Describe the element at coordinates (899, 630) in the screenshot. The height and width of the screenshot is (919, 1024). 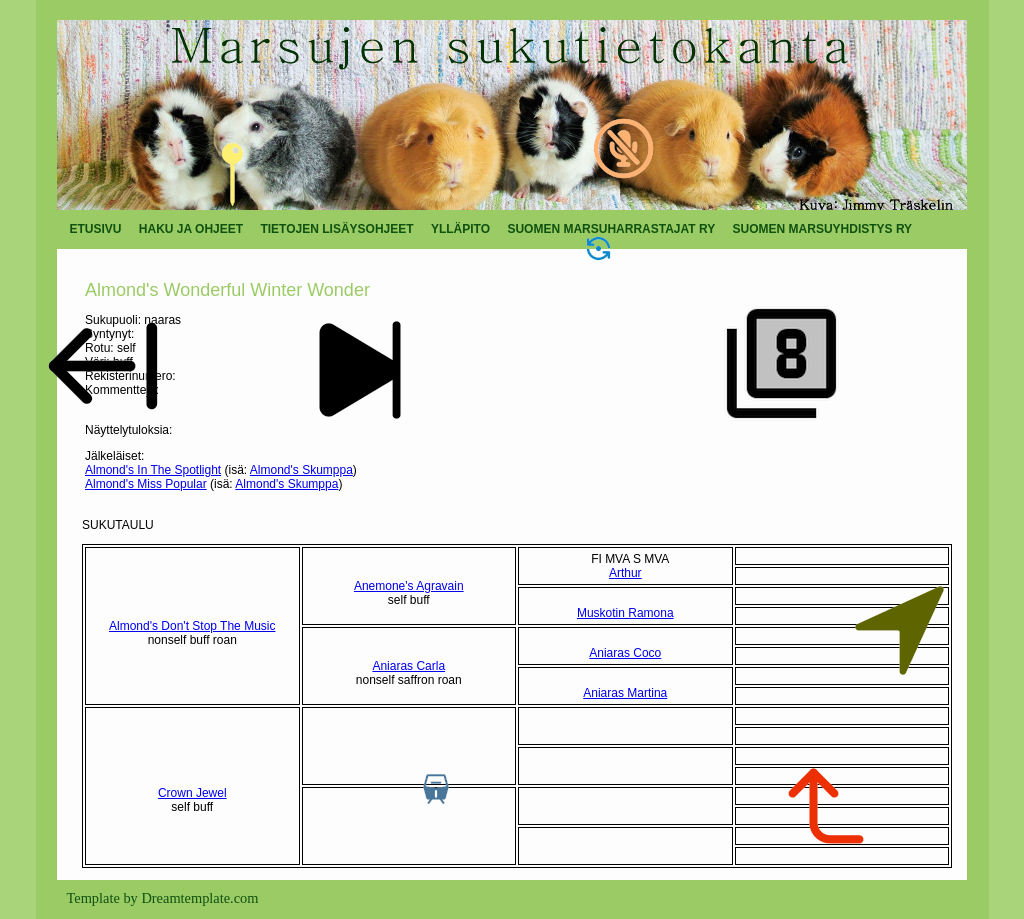
I see `get directions to current destination` at that location.